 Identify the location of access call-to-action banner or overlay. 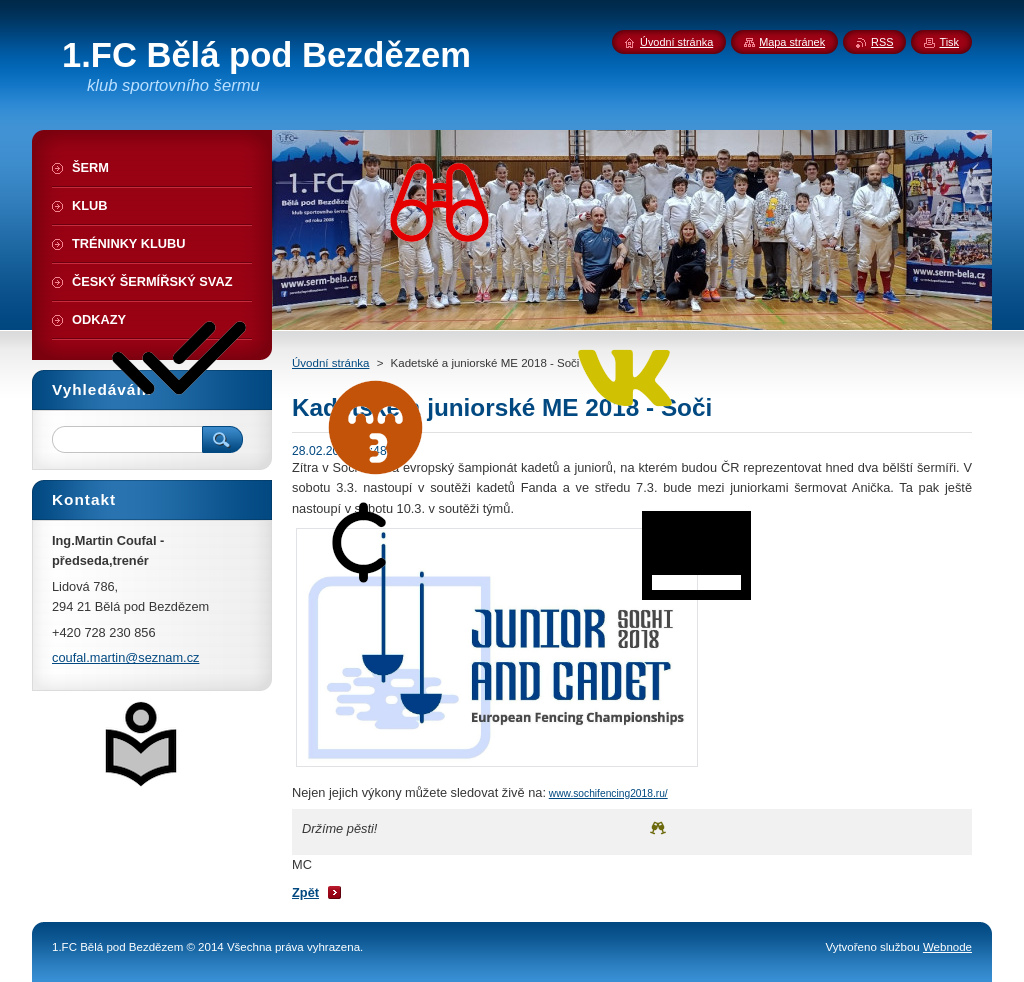
(696, 555).